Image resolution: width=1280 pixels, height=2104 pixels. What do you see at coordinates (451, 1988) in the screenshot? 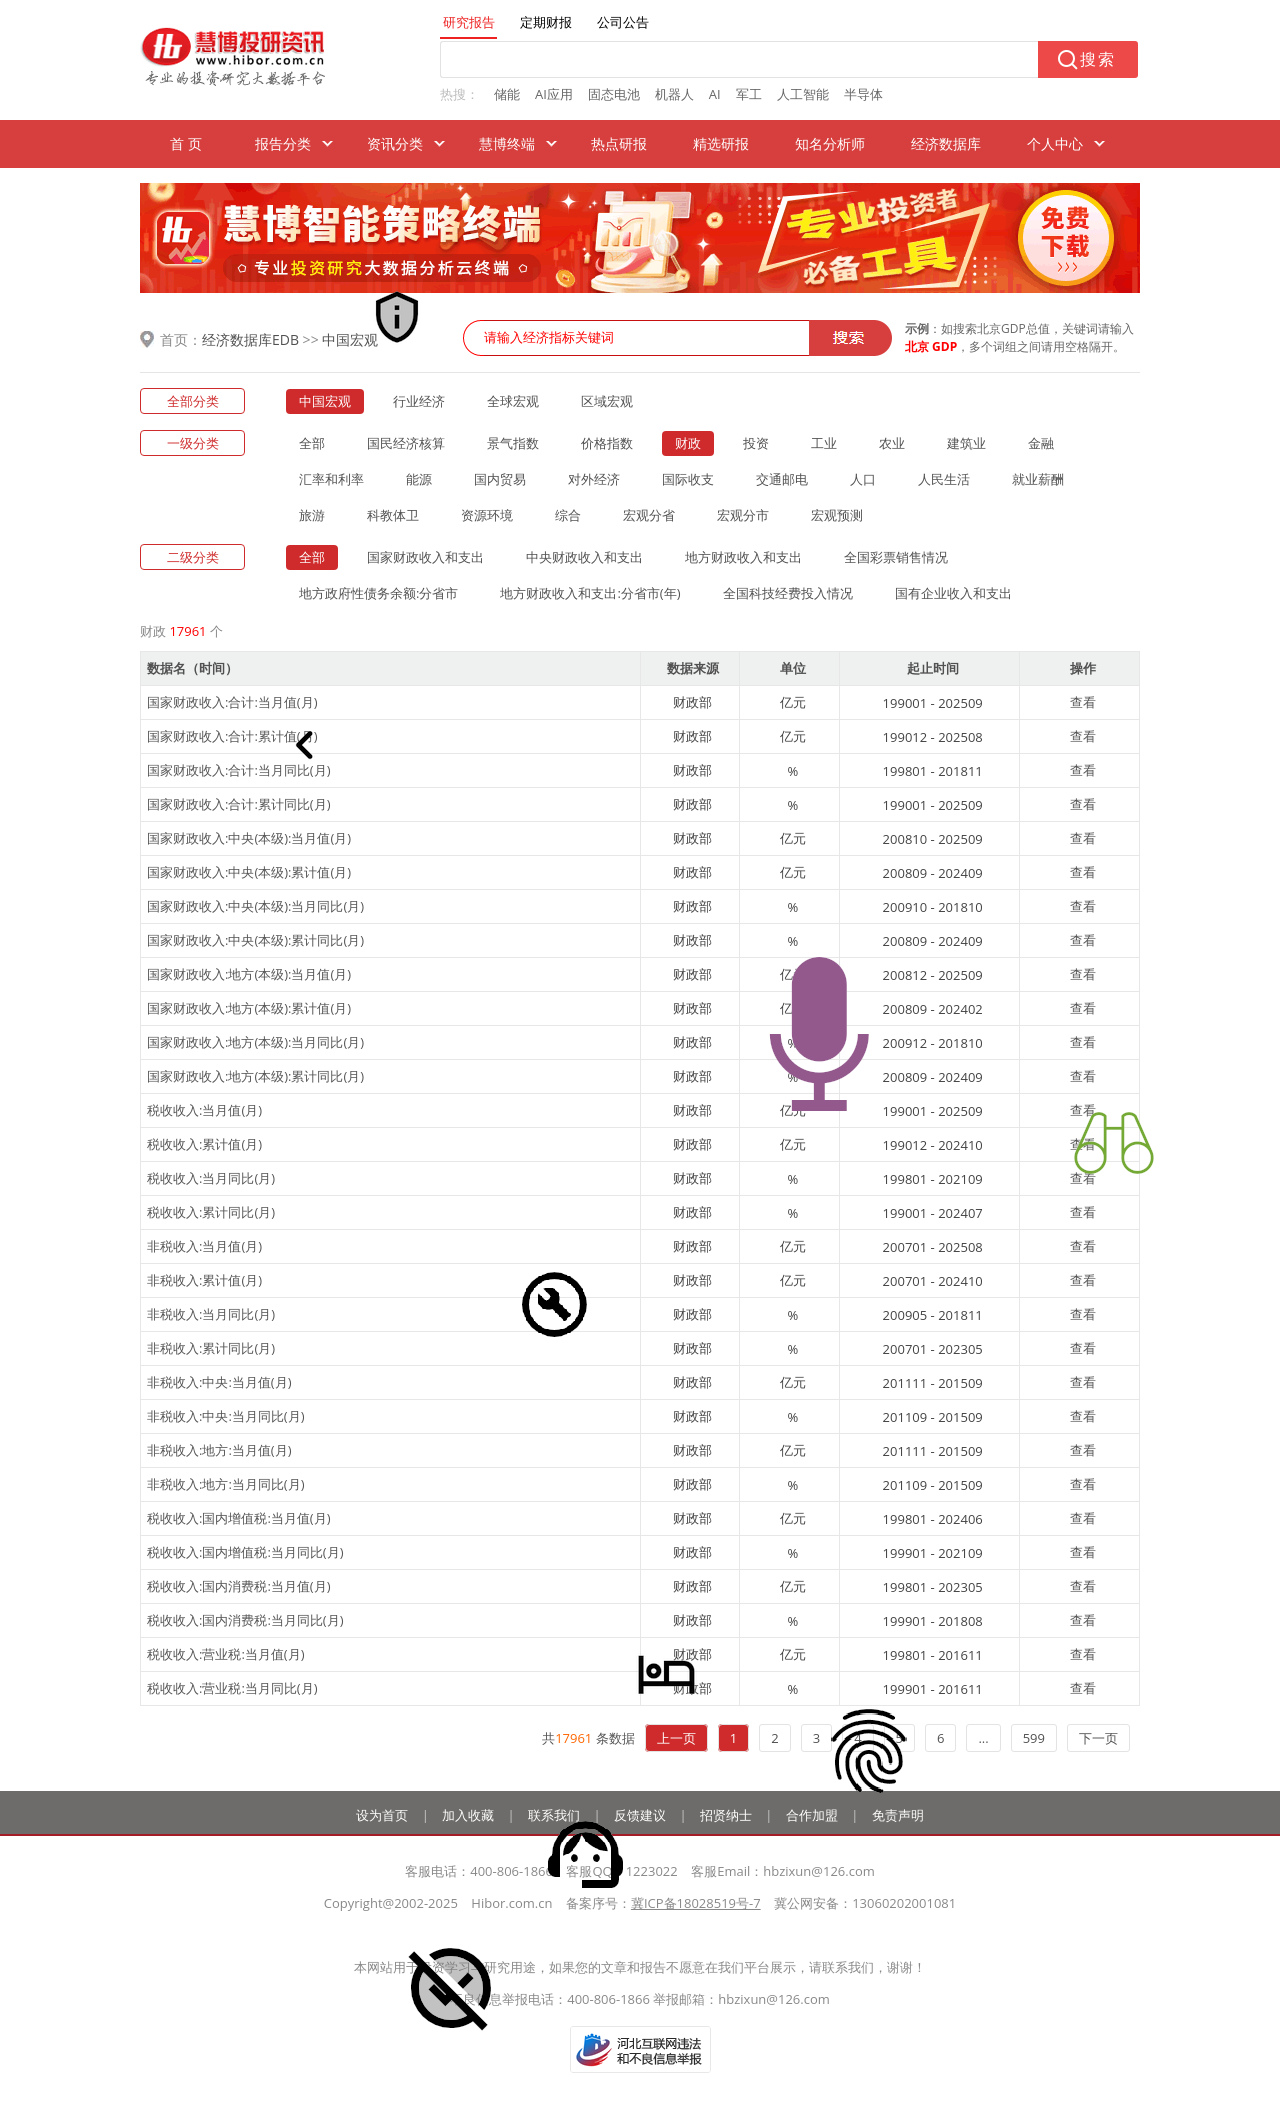
I see `indicates content has been unpublished` at bounding box center [451, 1988].